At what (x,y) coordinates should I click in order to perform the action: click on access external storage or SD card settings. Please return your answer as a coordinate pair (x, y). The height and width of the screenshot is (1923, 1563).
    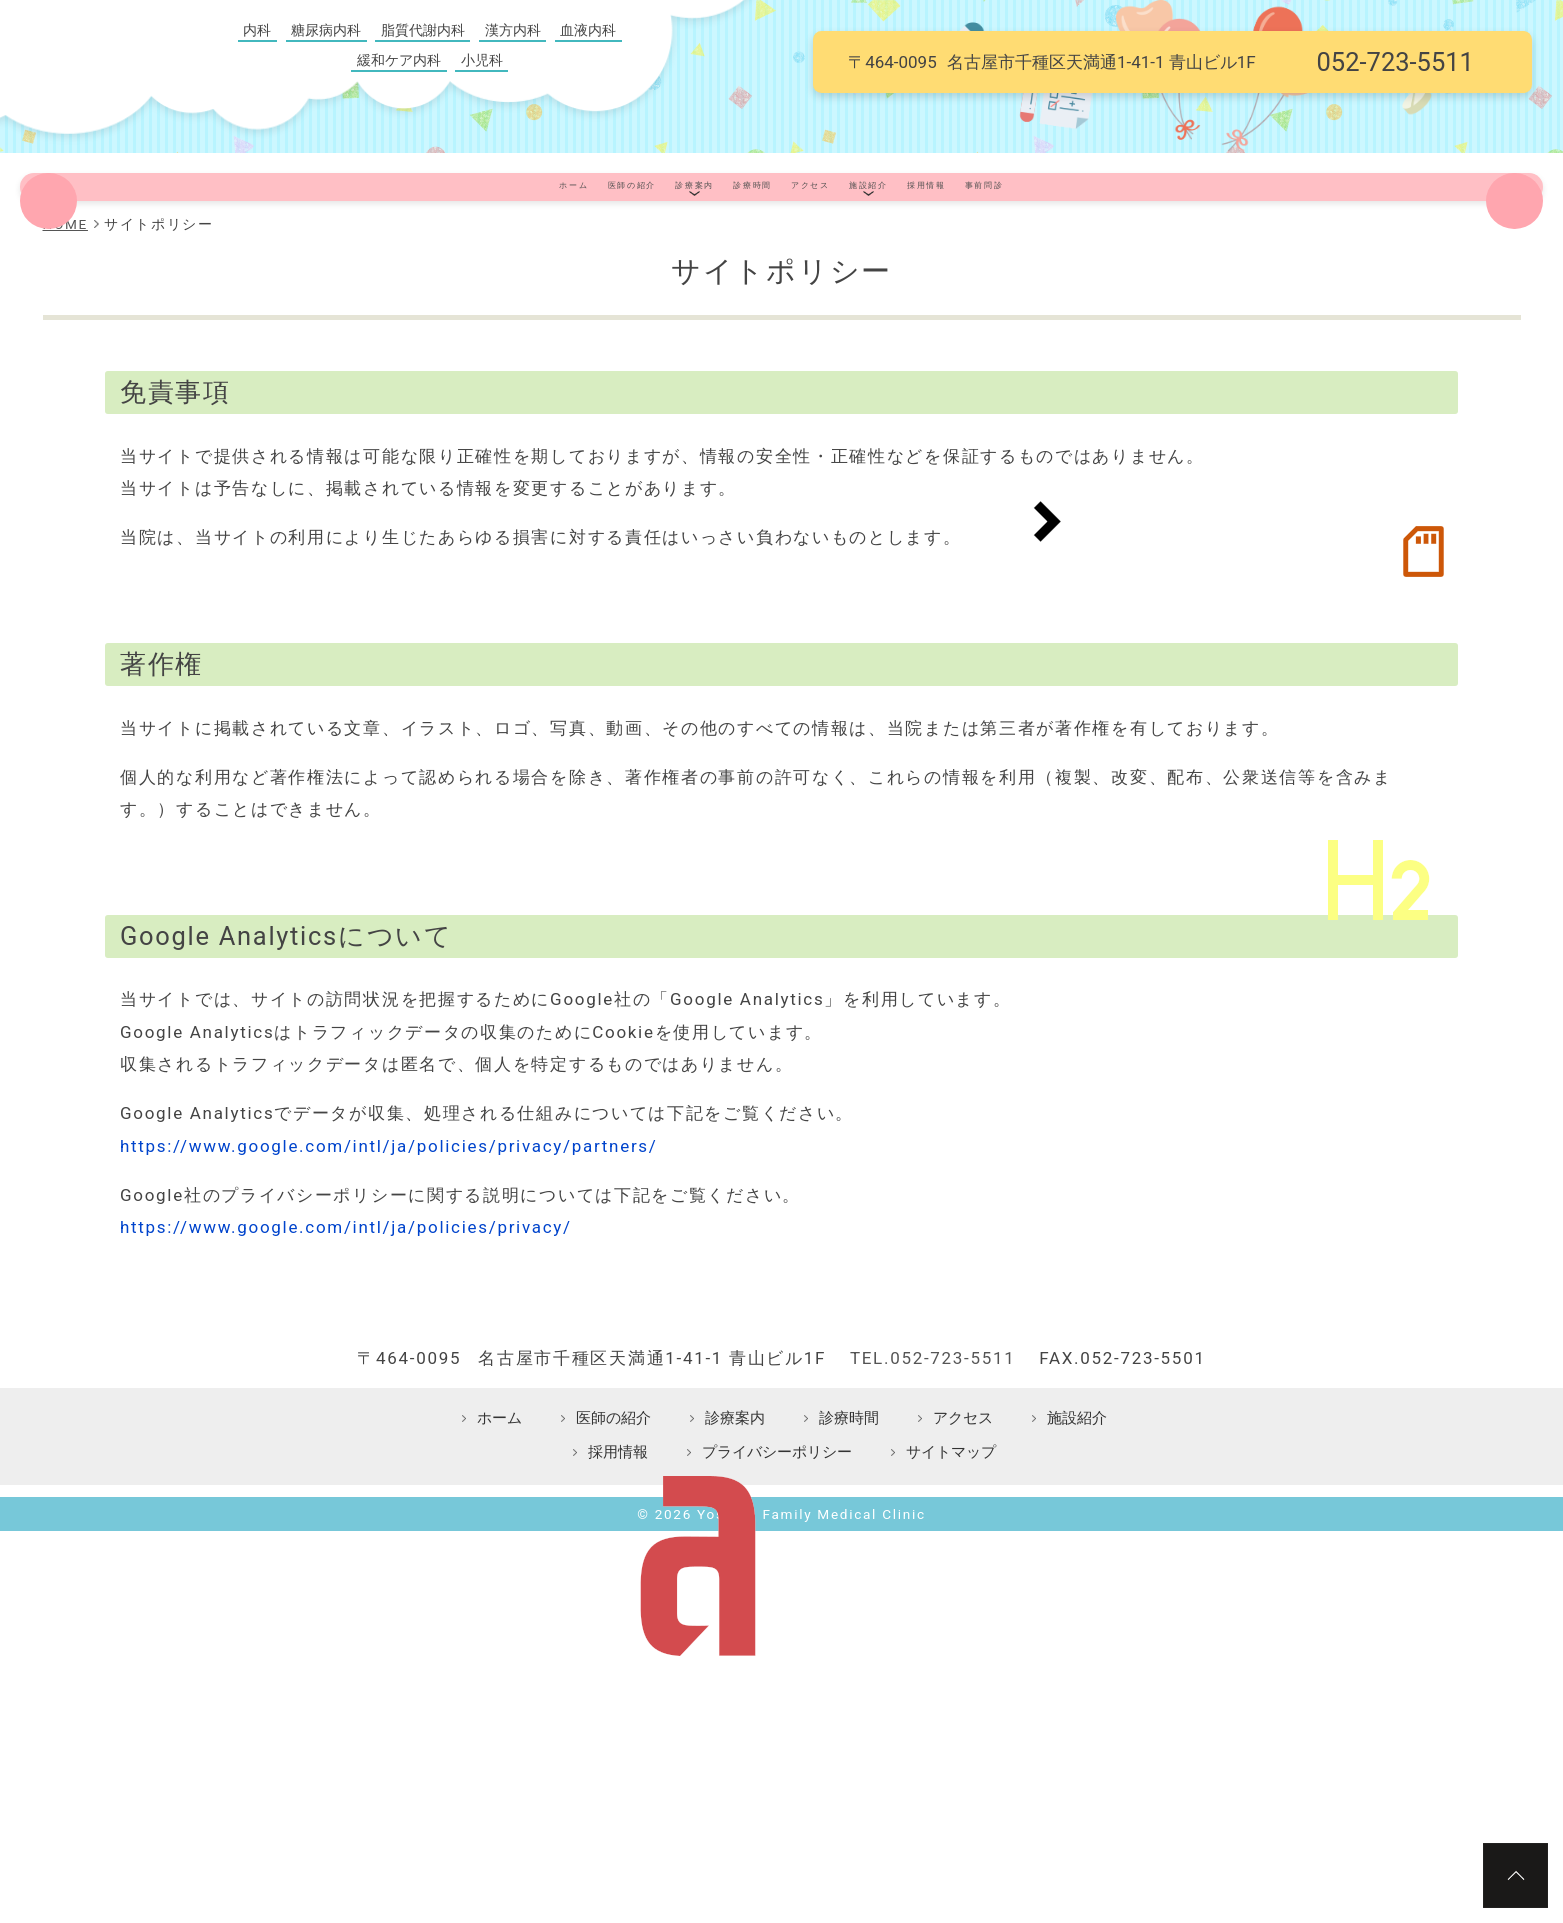
    Looking at the image, I should click on (1423, 551).